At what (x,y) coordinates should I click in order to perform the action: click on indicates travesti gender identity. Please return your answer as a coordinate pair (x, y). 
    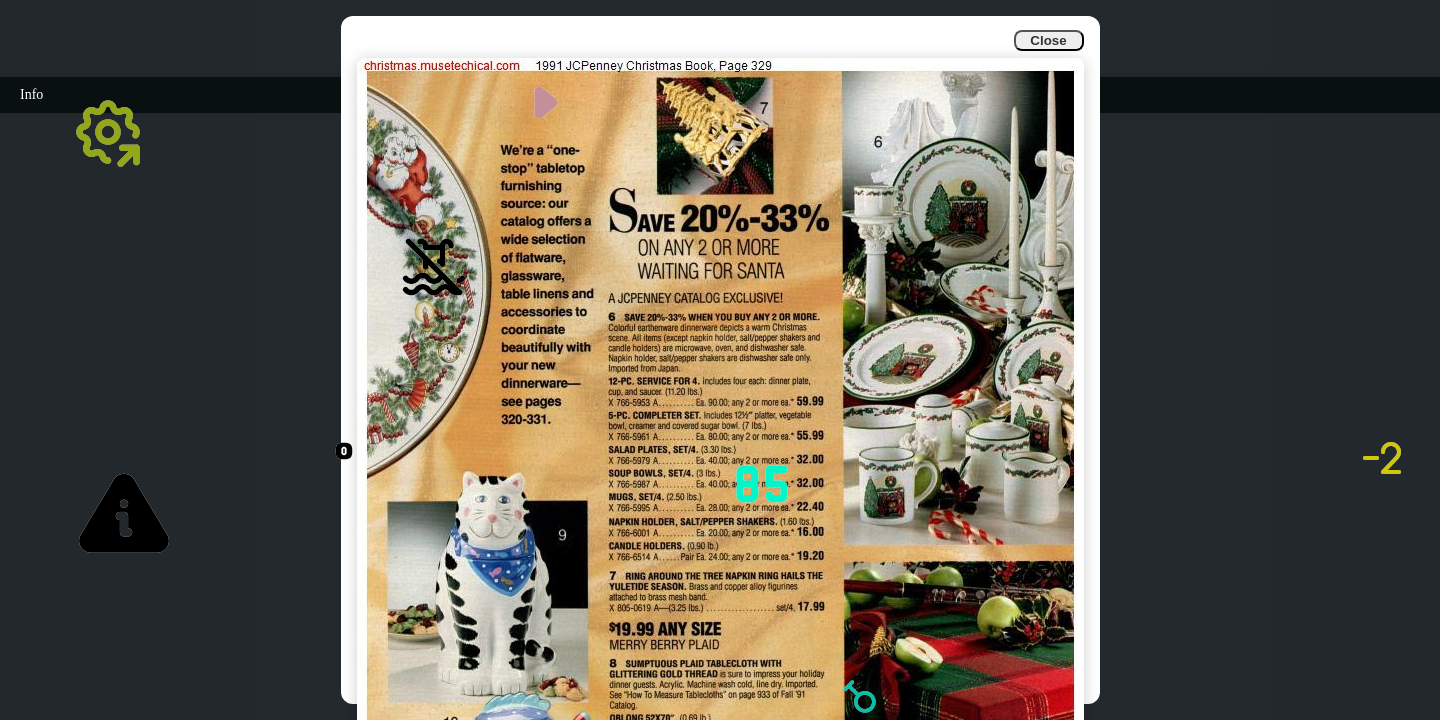
    Looking at the image, I should click on (859, 696).